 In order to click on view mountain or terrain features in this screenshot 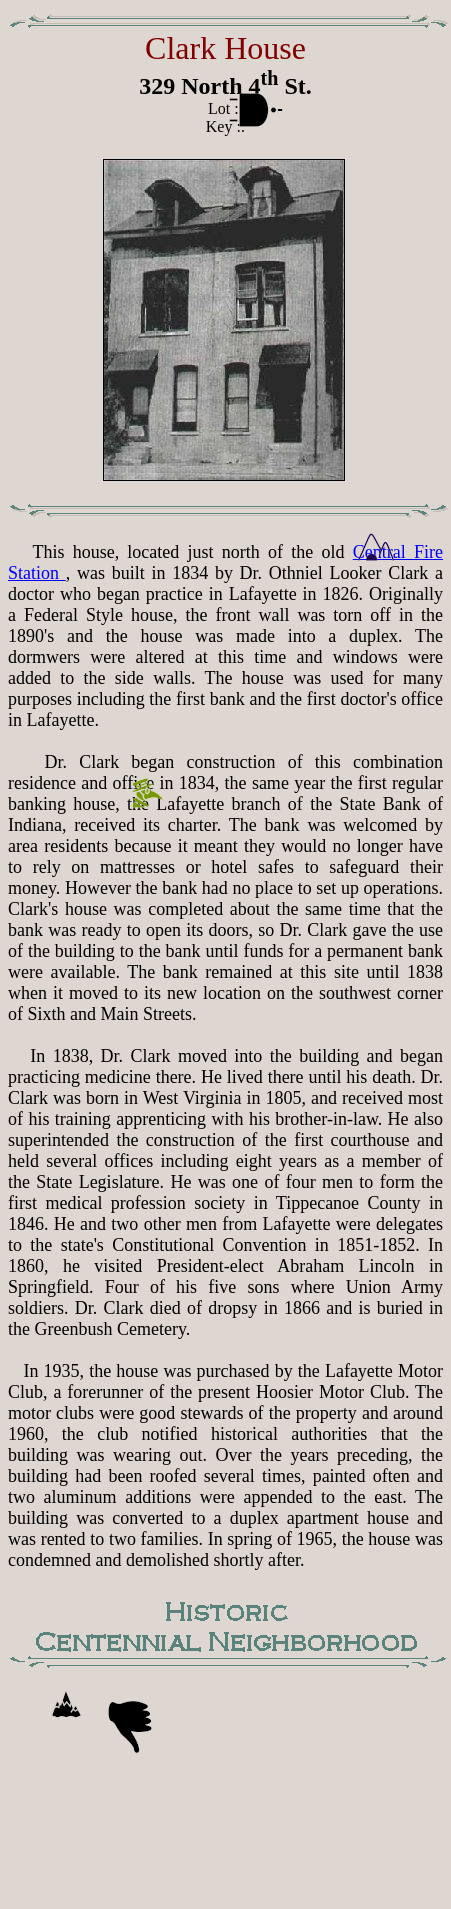, I will do `click(66, 1705)`.